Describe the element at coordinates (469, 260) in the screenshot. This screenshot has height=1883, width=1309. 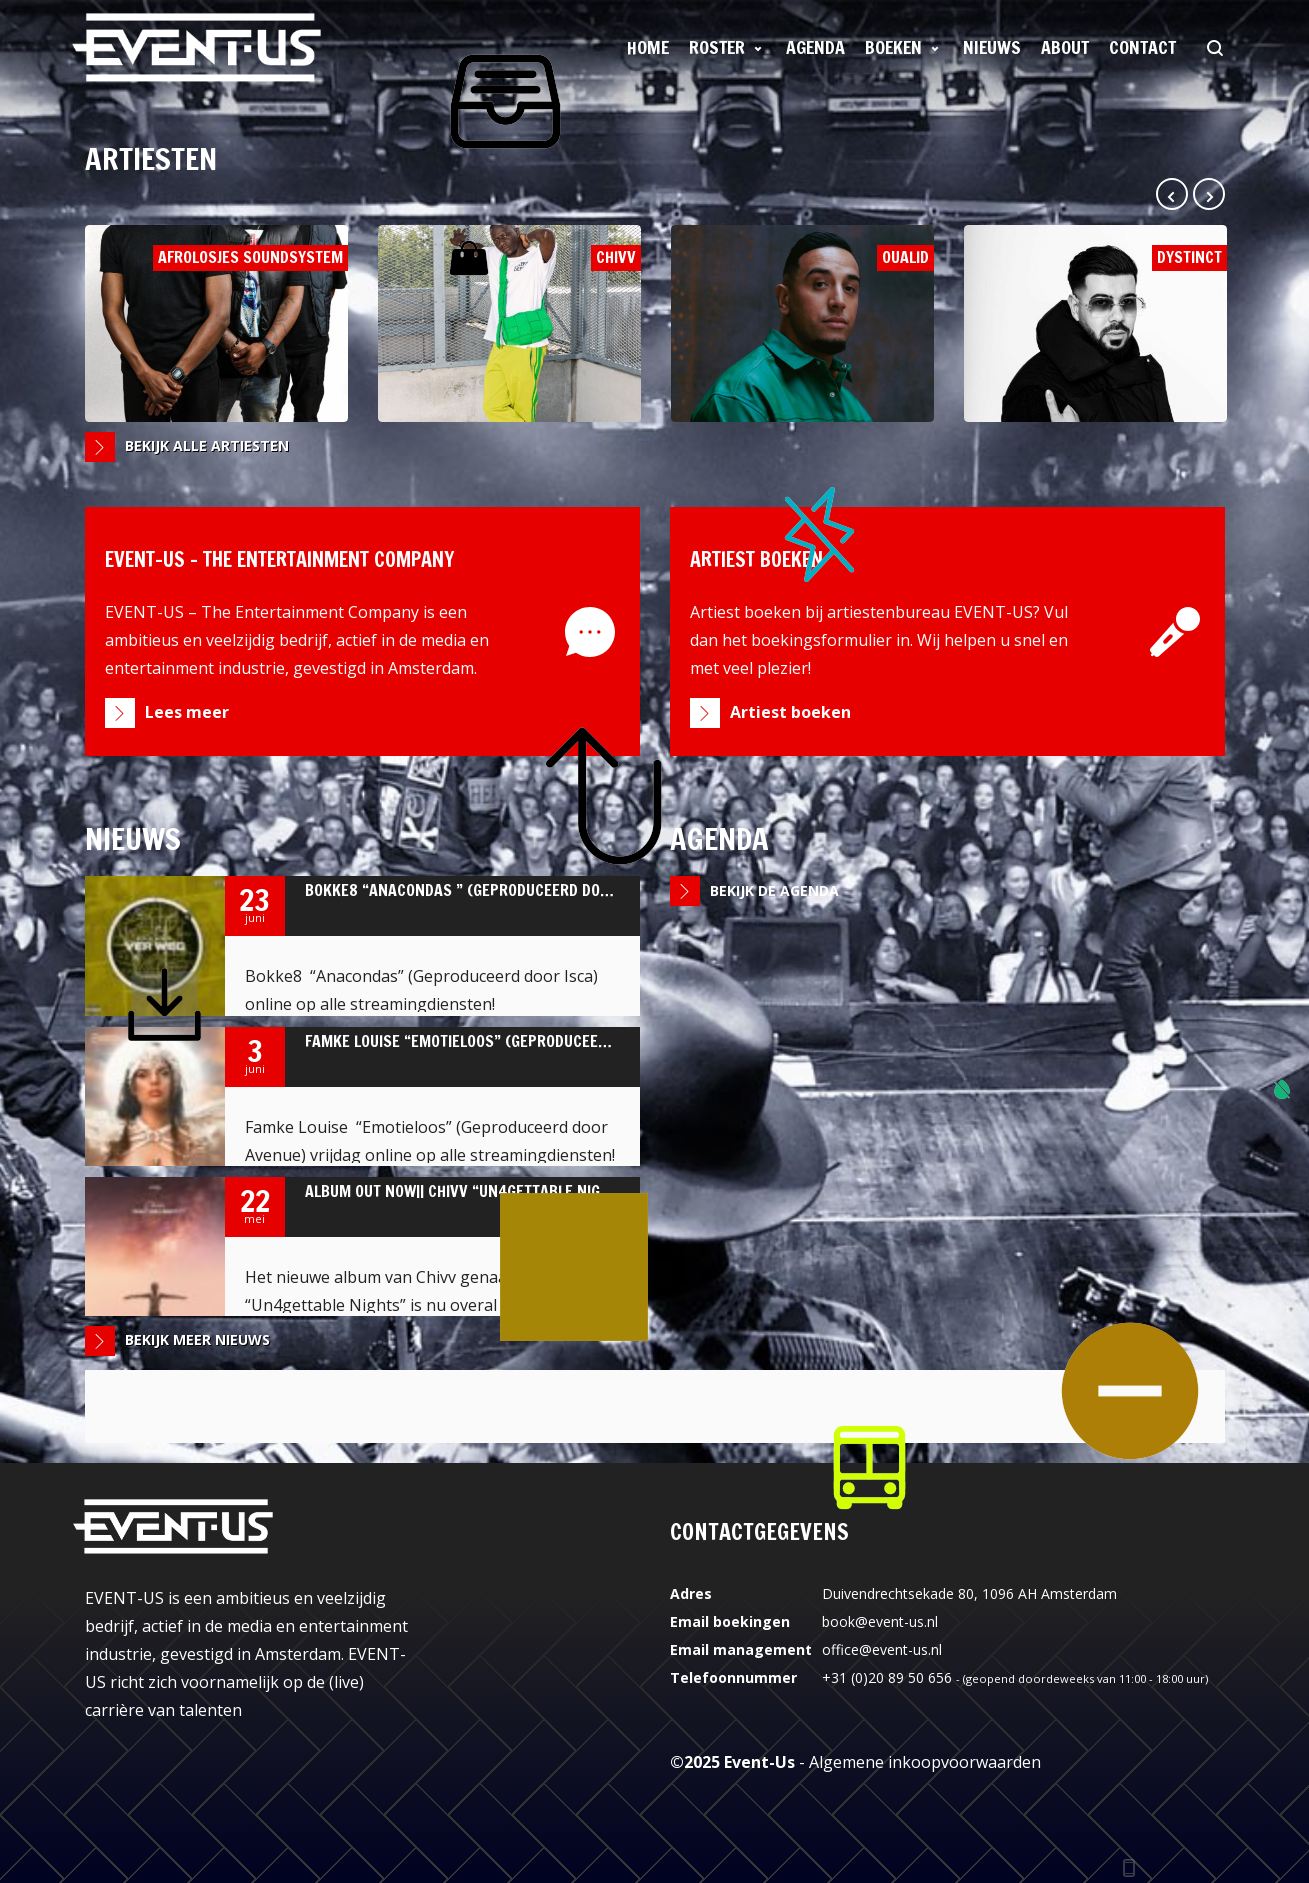
I see `view your shopping bag` at that location.